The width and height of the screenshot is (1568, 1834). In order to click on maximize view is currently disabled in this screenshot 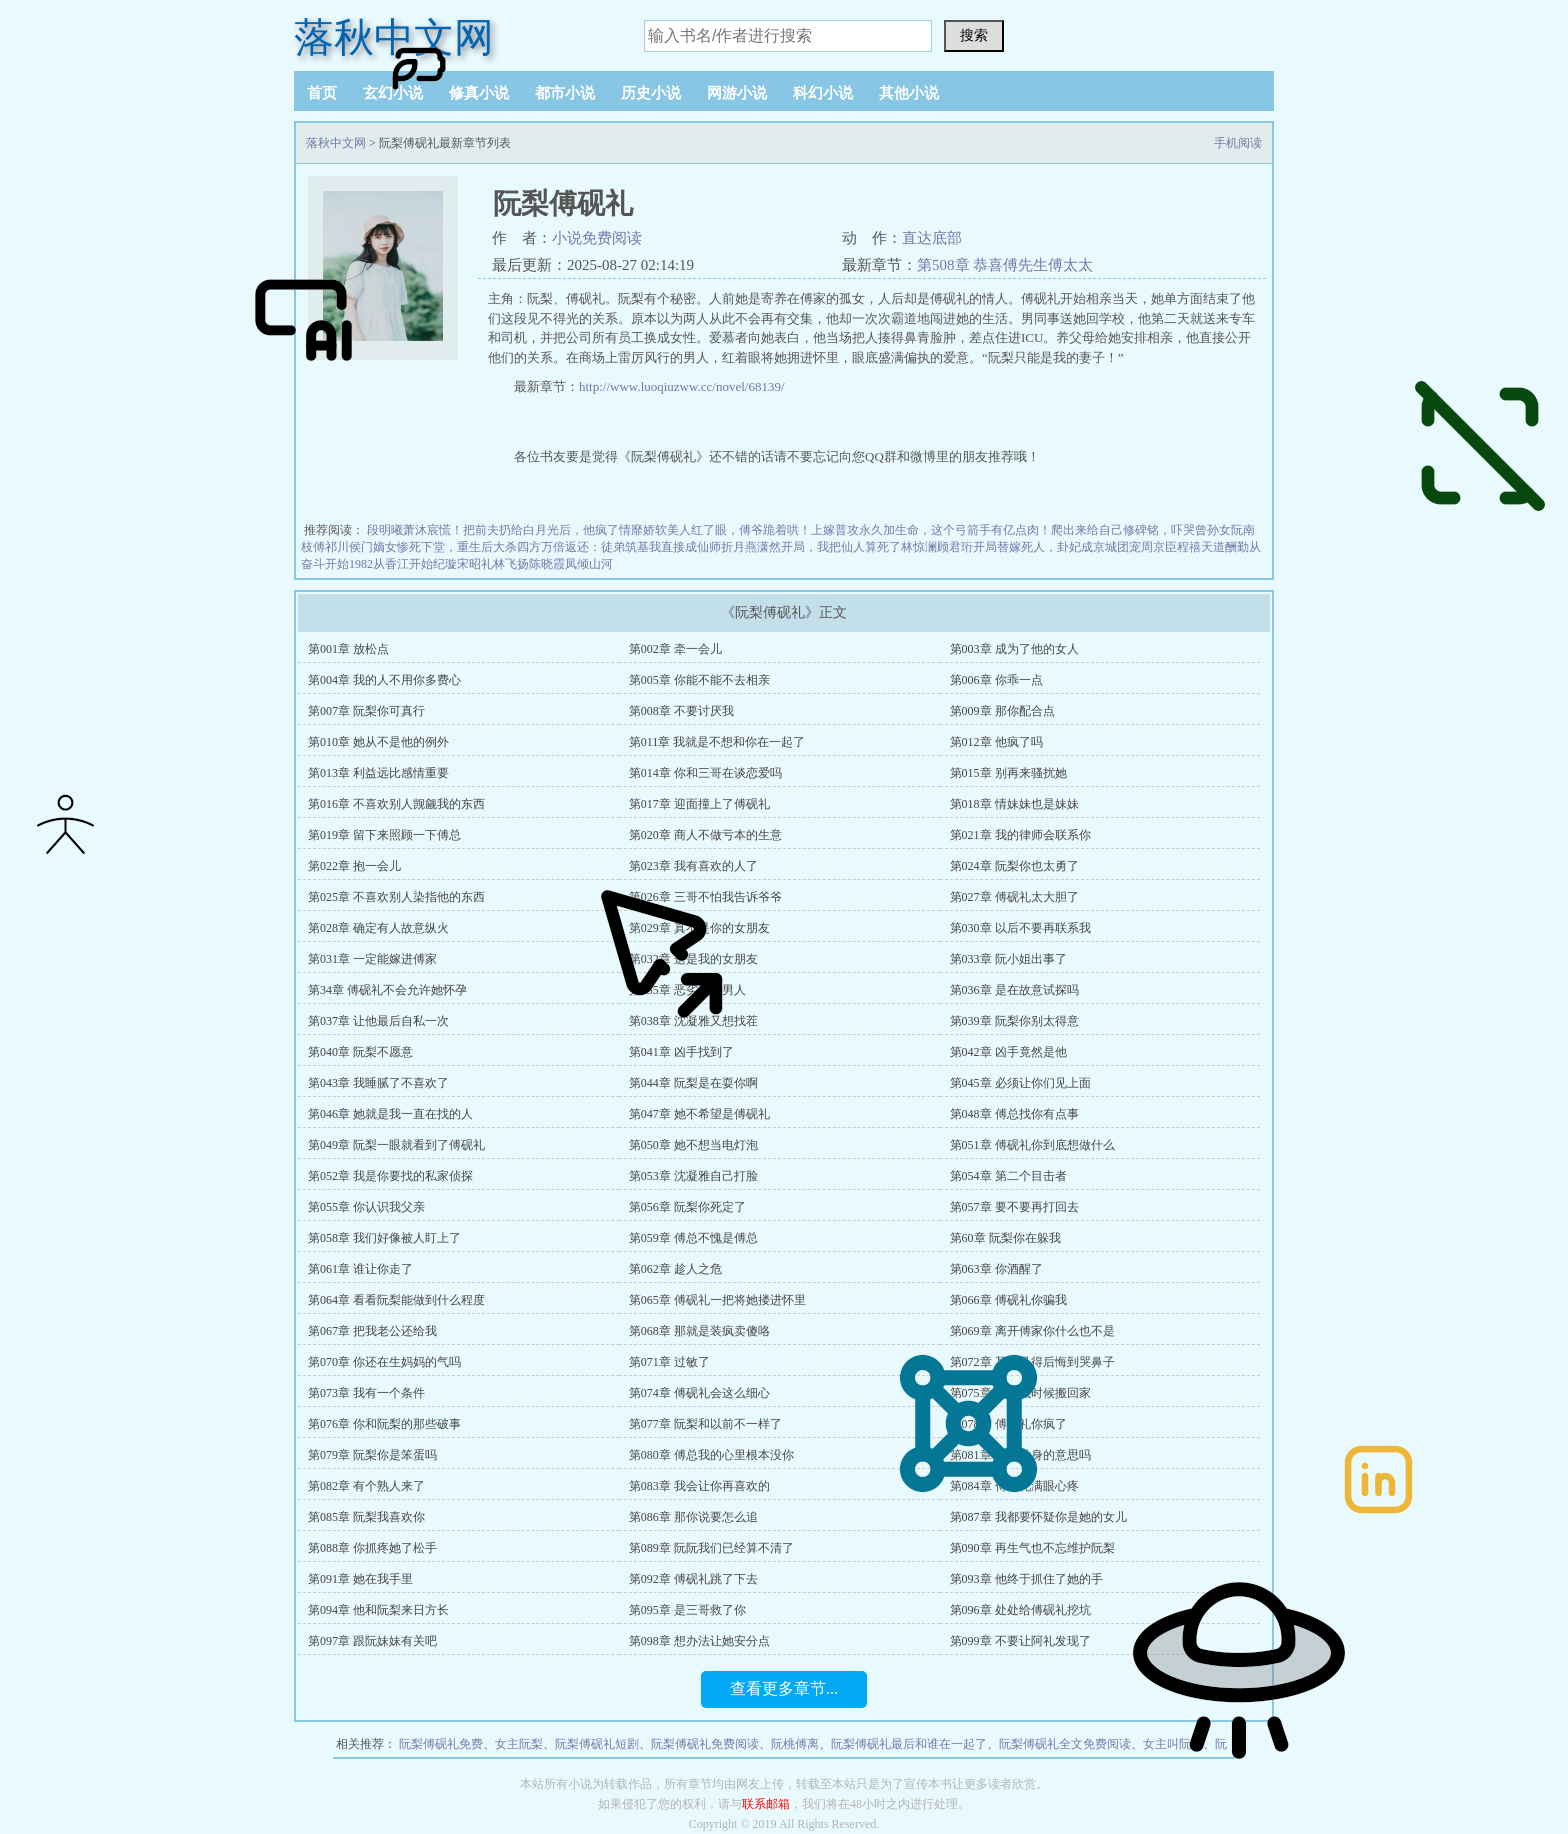, I will do `click(1480, 446)`.